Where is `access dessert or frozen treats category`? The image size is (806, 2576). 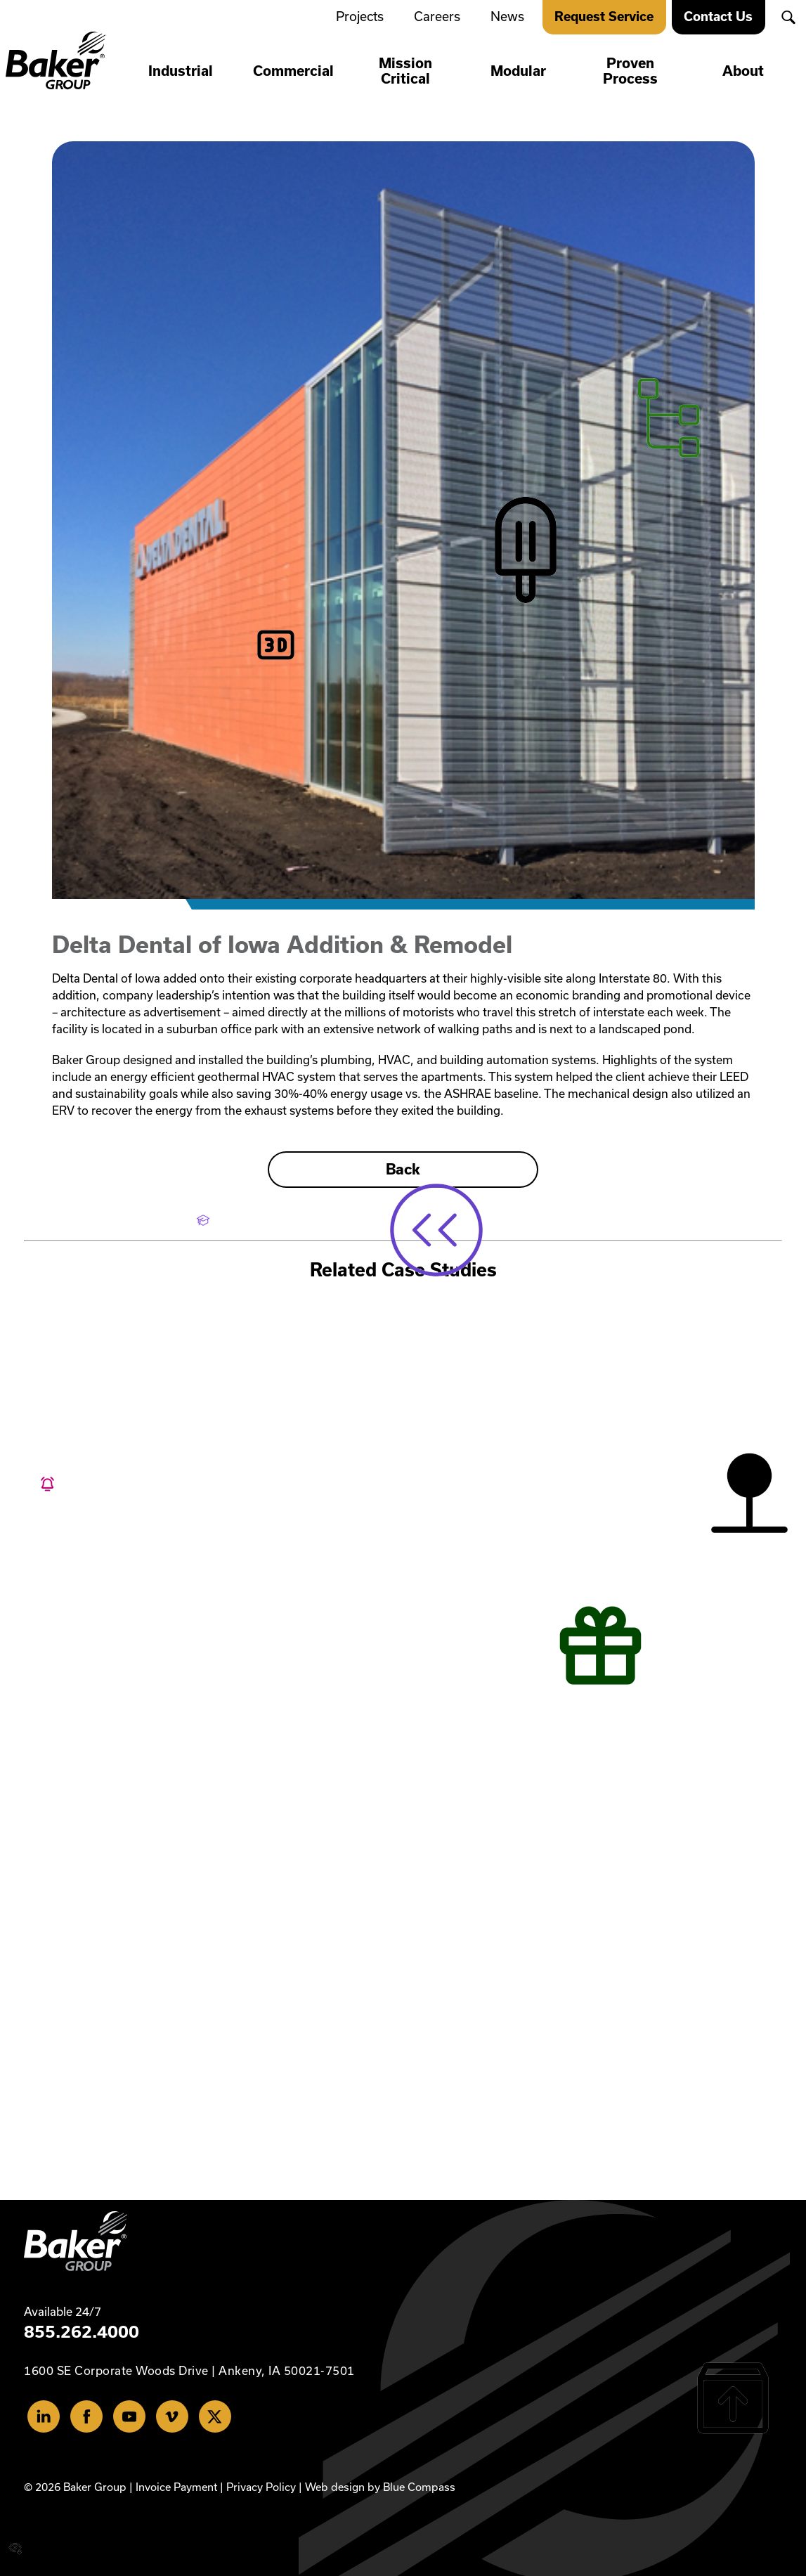
access dessert or frozen treats category is located at coordinates (526, 548).